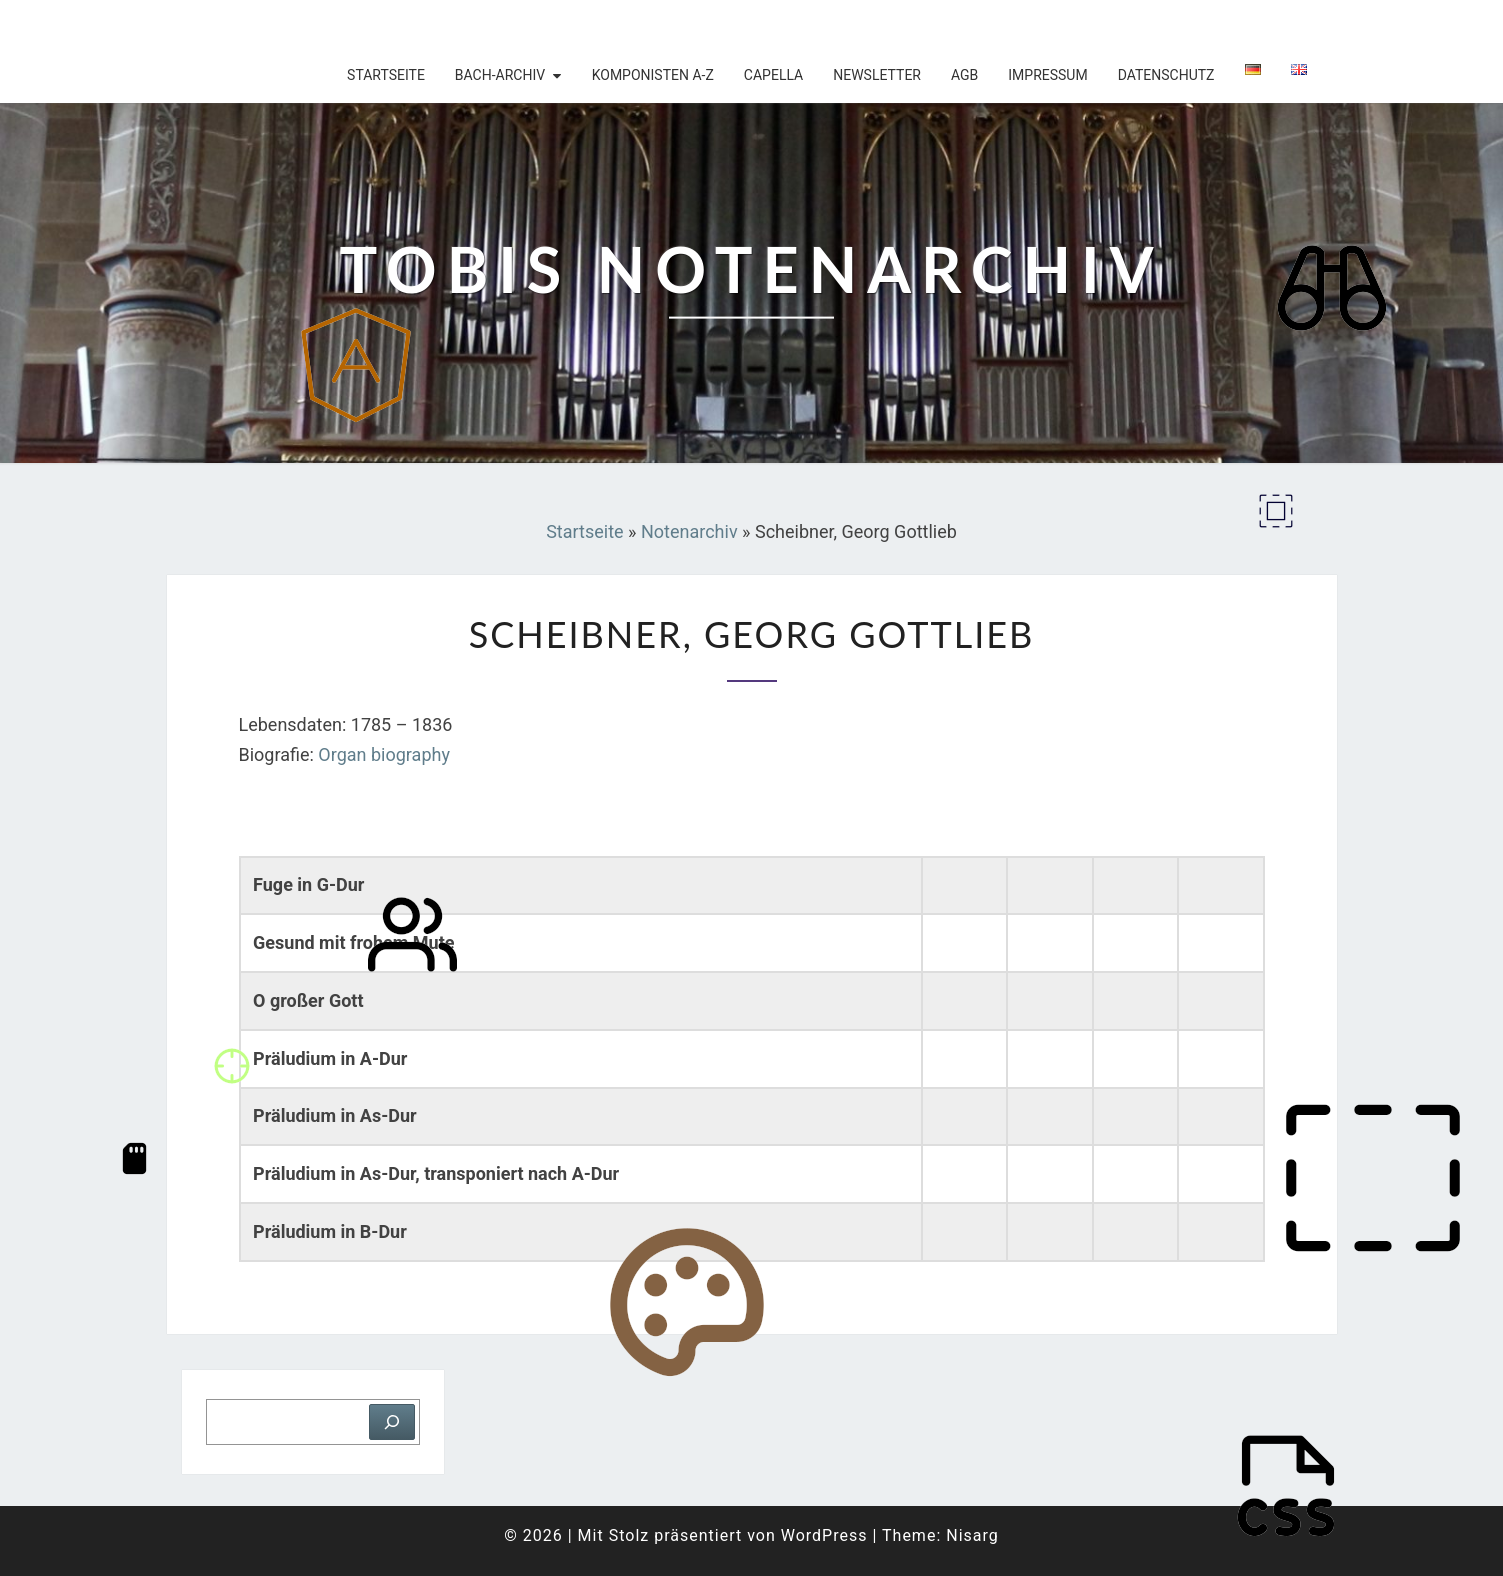 The width and height of the screenshot is (1503, 1576). I want to click on search or explore content, so click(1332, 288).